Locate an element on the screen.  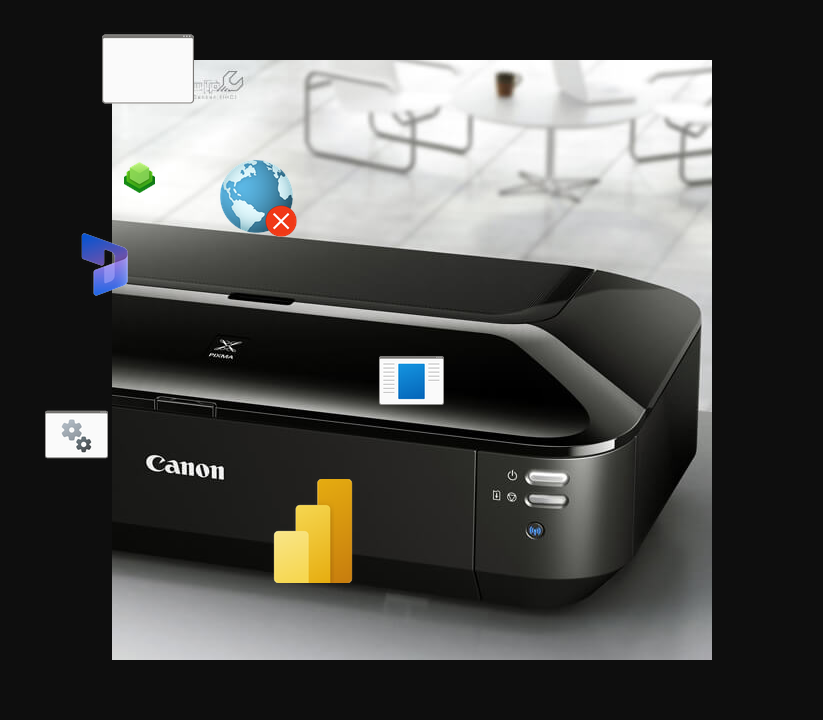
open Microsoft Power BI app is located at coordinates (313, 531).